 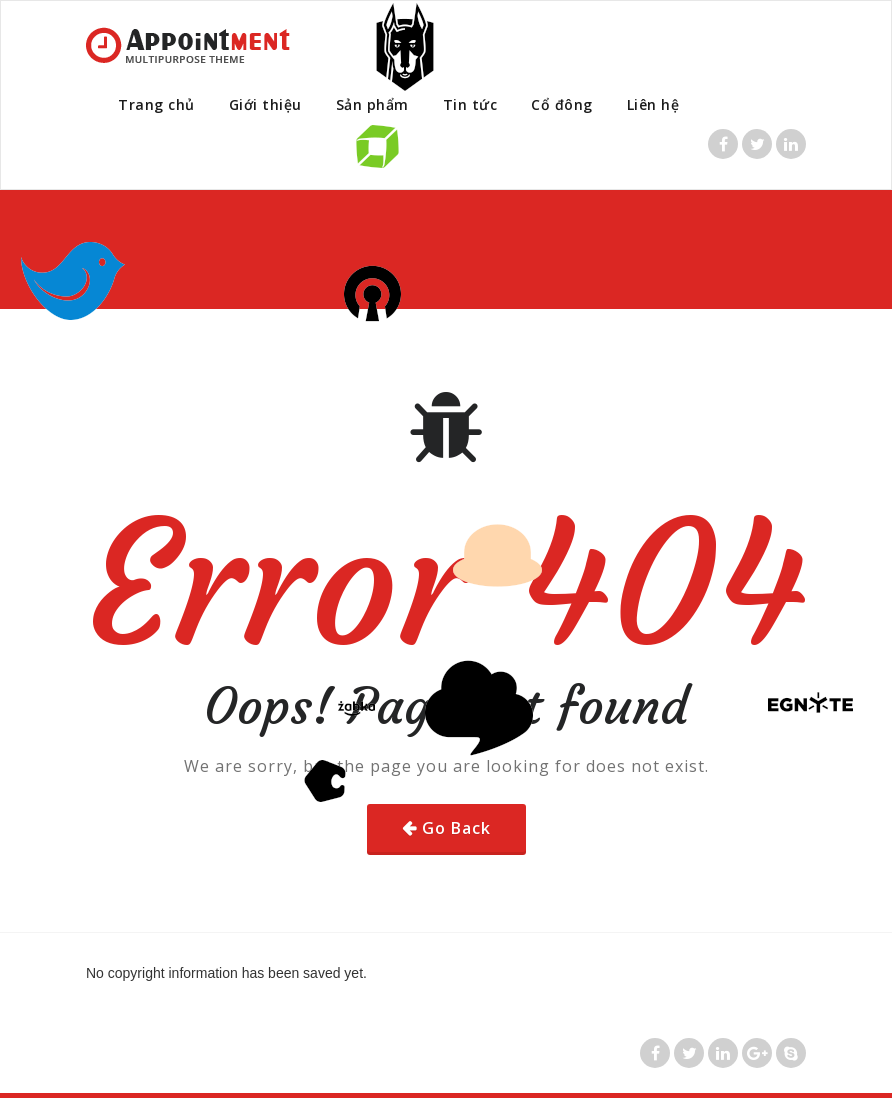 What do you see at coordinates (73, 281) in the screenshot?
I see `open Douban Read app` at bounding box center [73, 281].